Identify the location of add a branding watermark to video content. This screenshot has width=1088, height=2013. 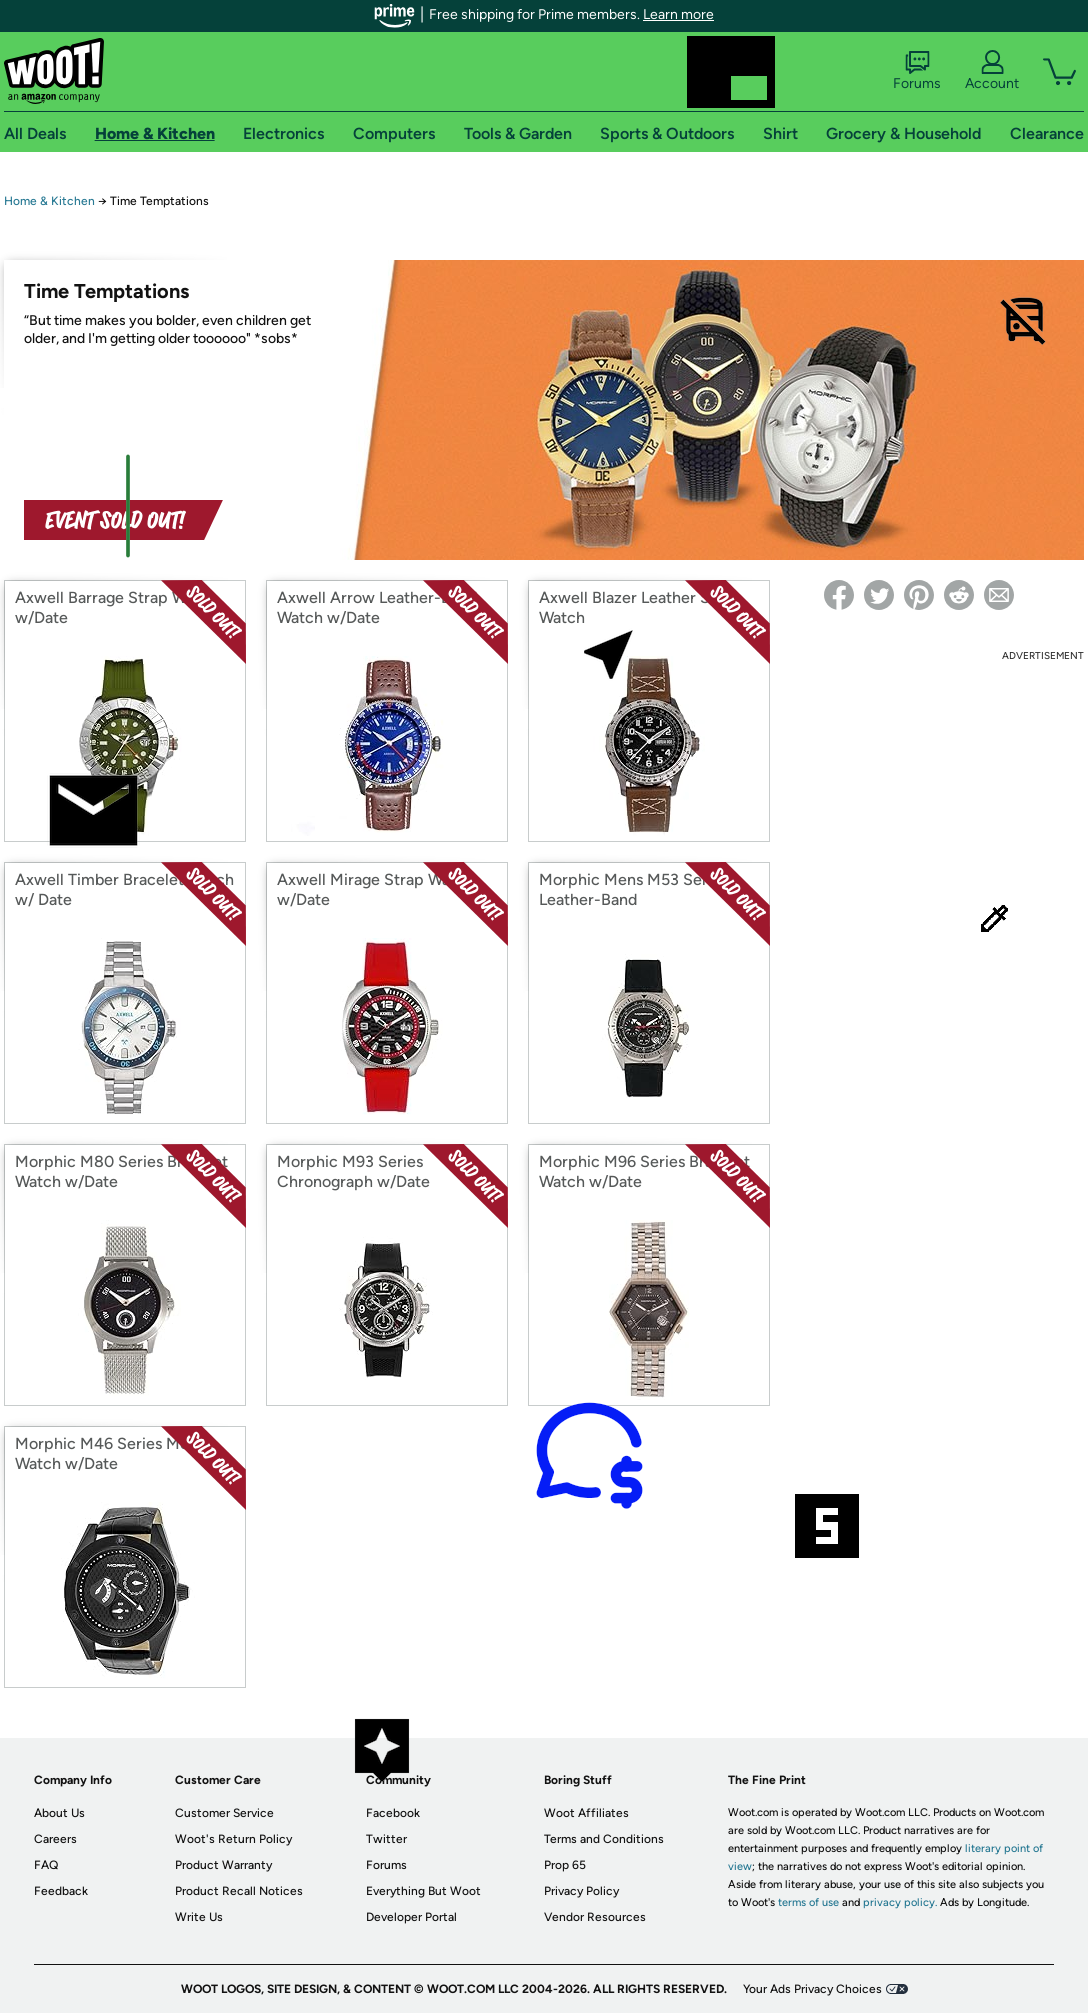
(731, 72).